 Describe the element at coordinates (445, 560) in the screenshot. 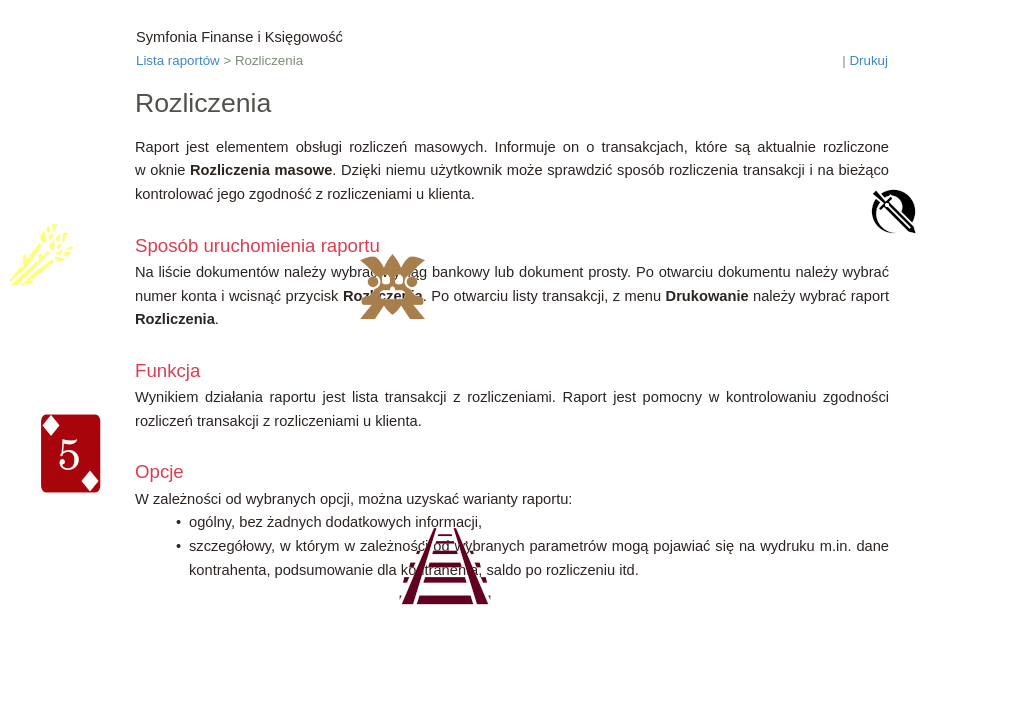

I see `access train or railway transportation options` at that location.